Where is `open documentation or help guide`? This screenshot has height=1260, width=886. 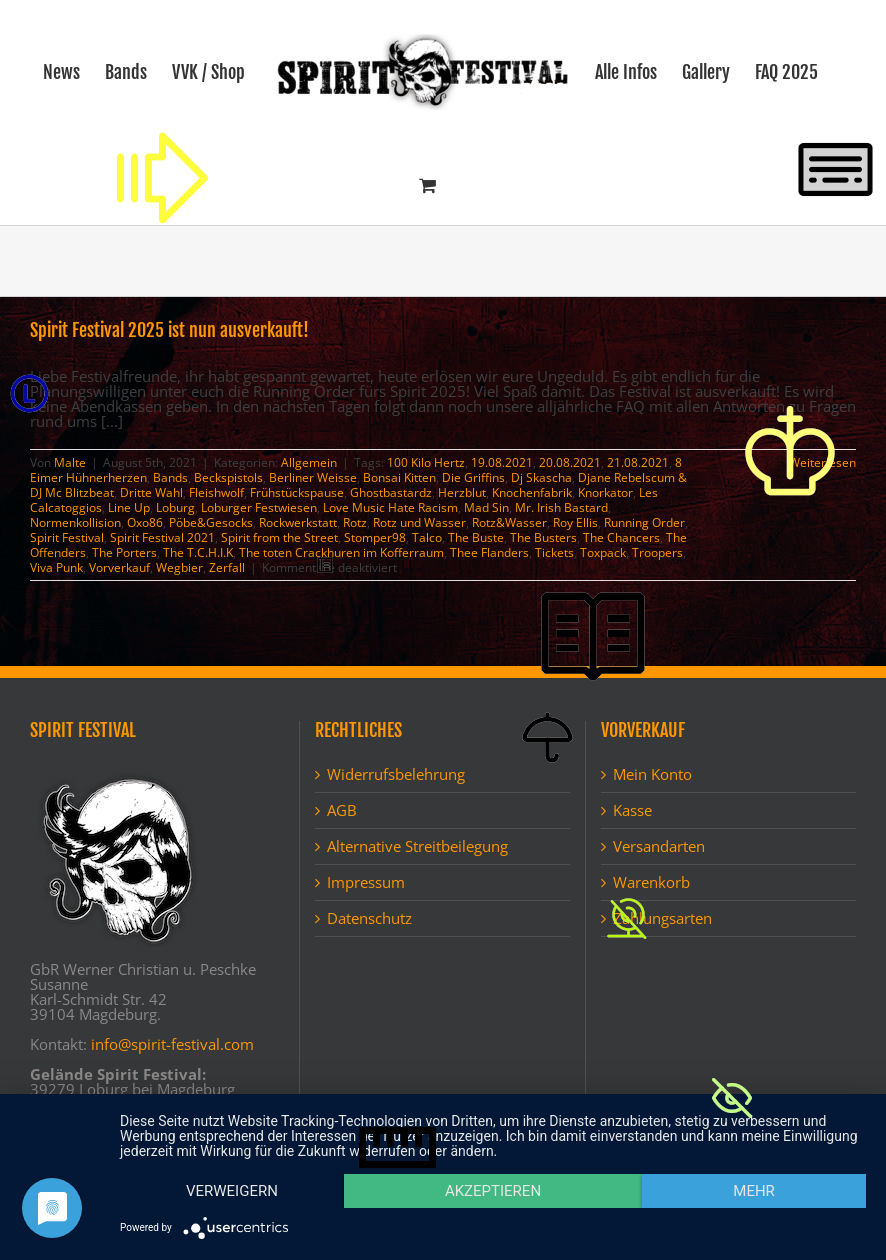
open documentation or help guide is located at coordinates (593, 637).